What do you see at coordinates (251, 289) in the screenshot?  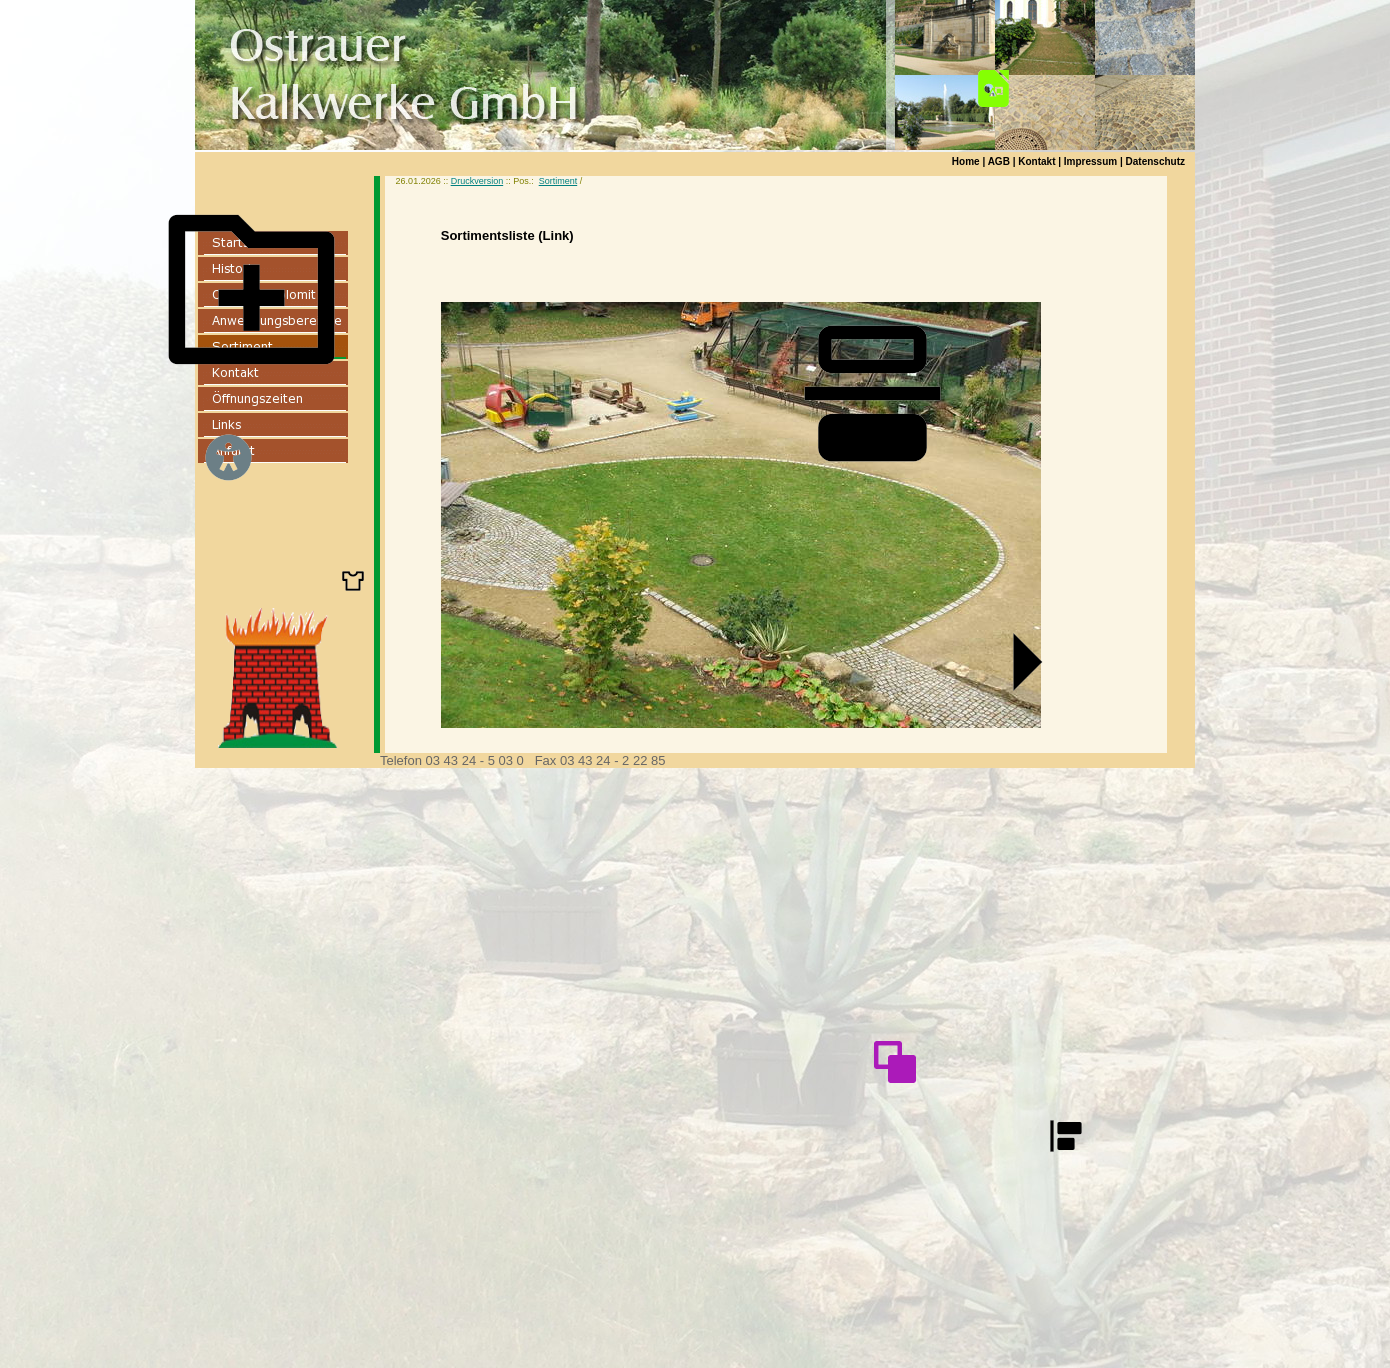 I see `create a new folder` at bounding box center [251, 289].